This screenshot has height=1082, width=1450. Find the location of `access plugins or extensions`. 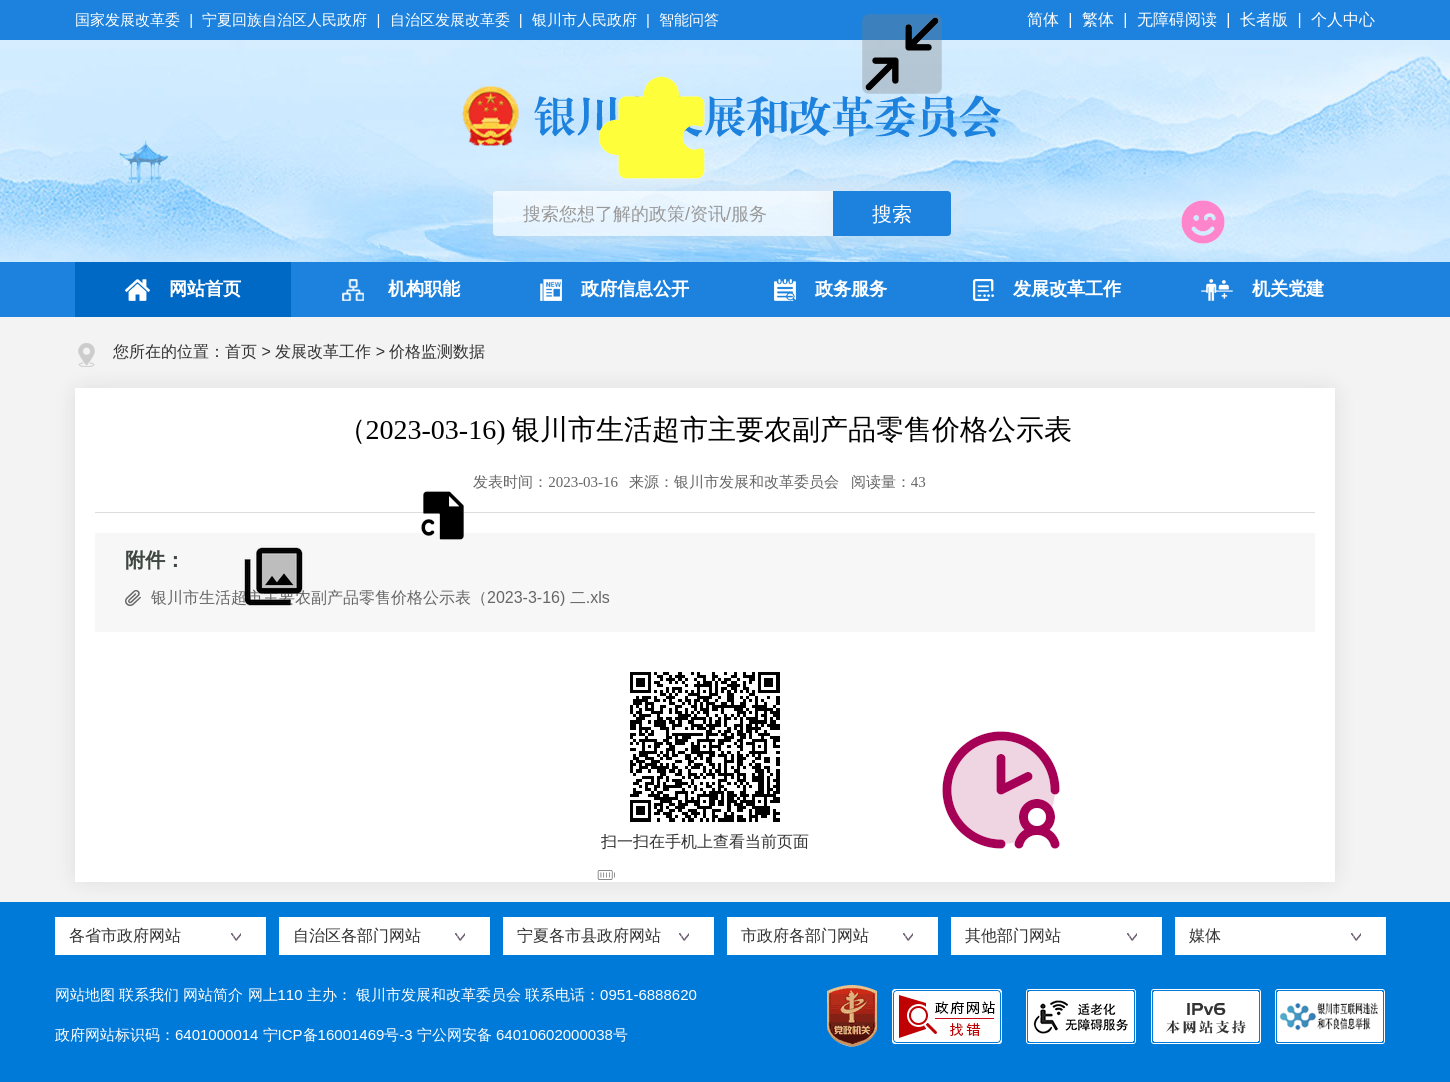

access plugins or extensions is located at coordinates (657, 131).